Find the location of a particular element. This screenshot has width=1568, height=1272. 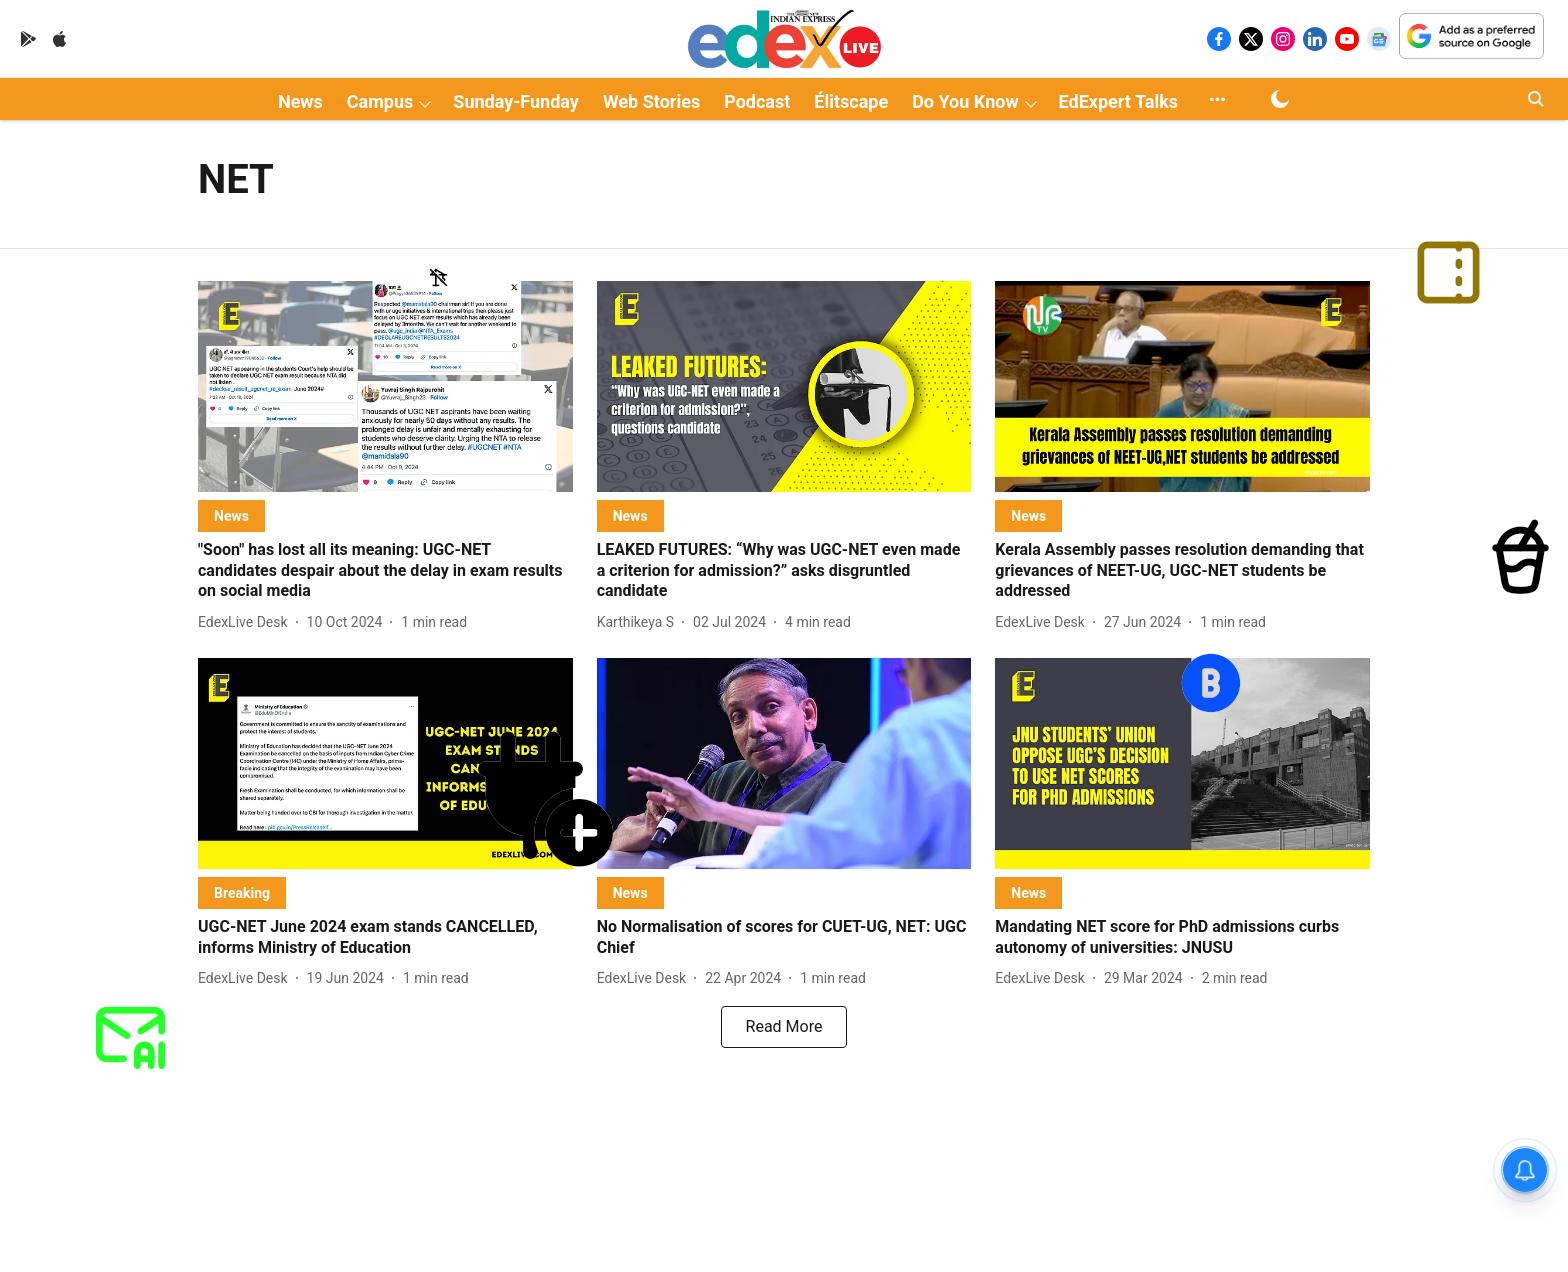

toggle right sidebar panel off is located at coordinates (1448, 272).